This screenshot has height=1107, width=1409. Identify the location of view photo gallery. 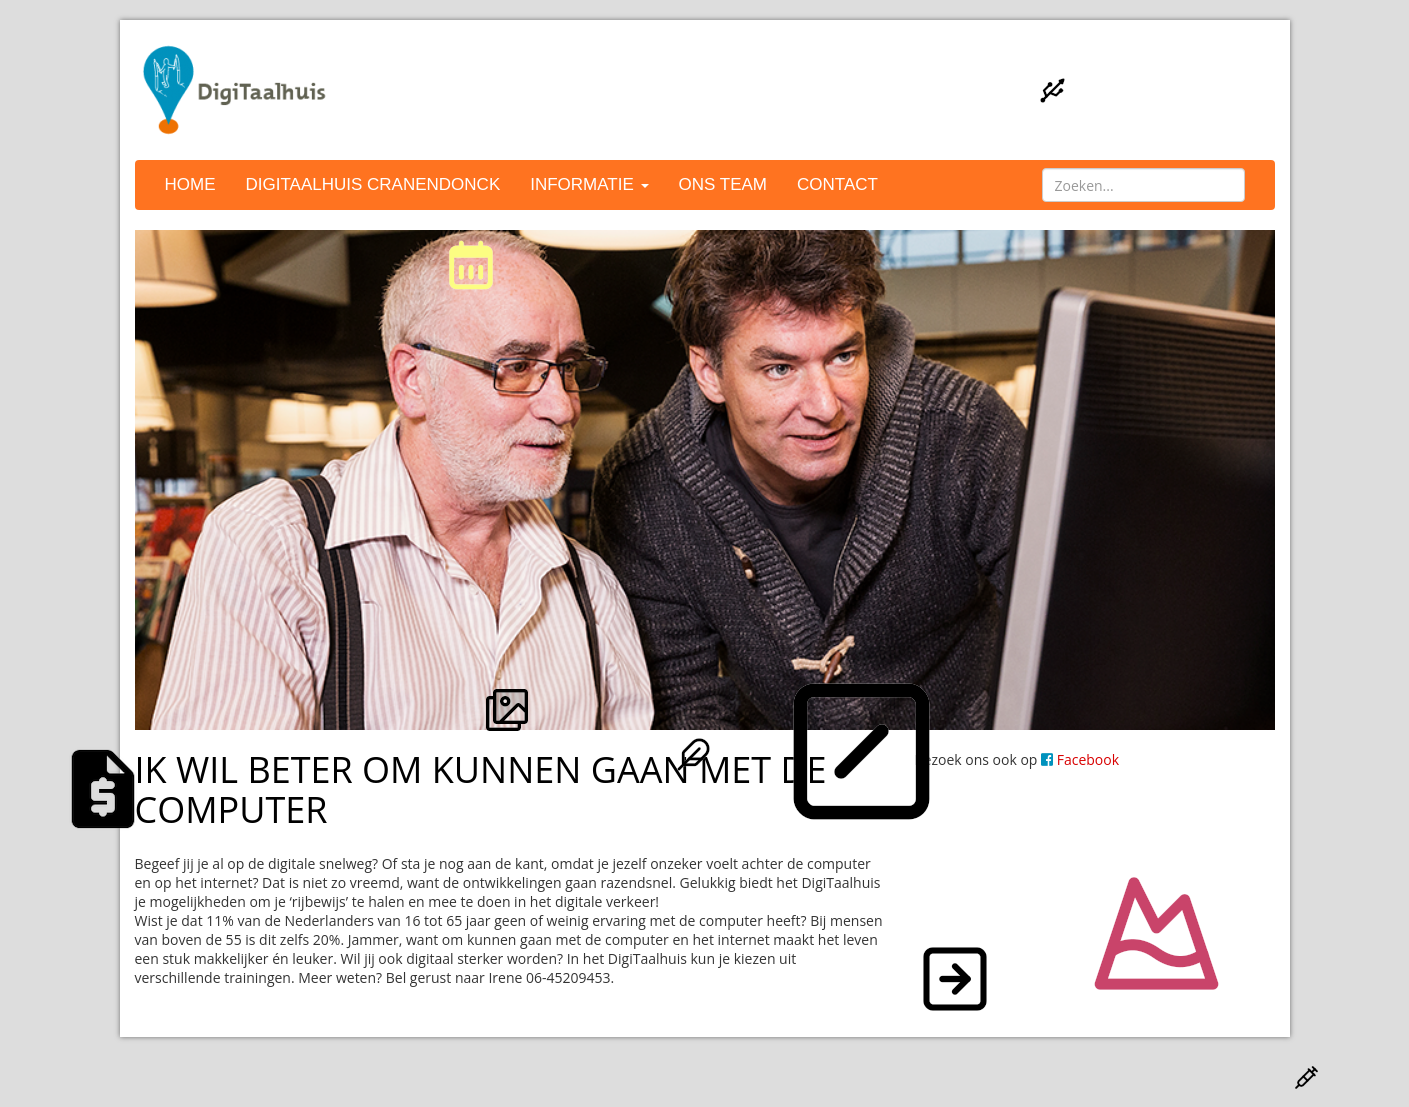
(507, 710).